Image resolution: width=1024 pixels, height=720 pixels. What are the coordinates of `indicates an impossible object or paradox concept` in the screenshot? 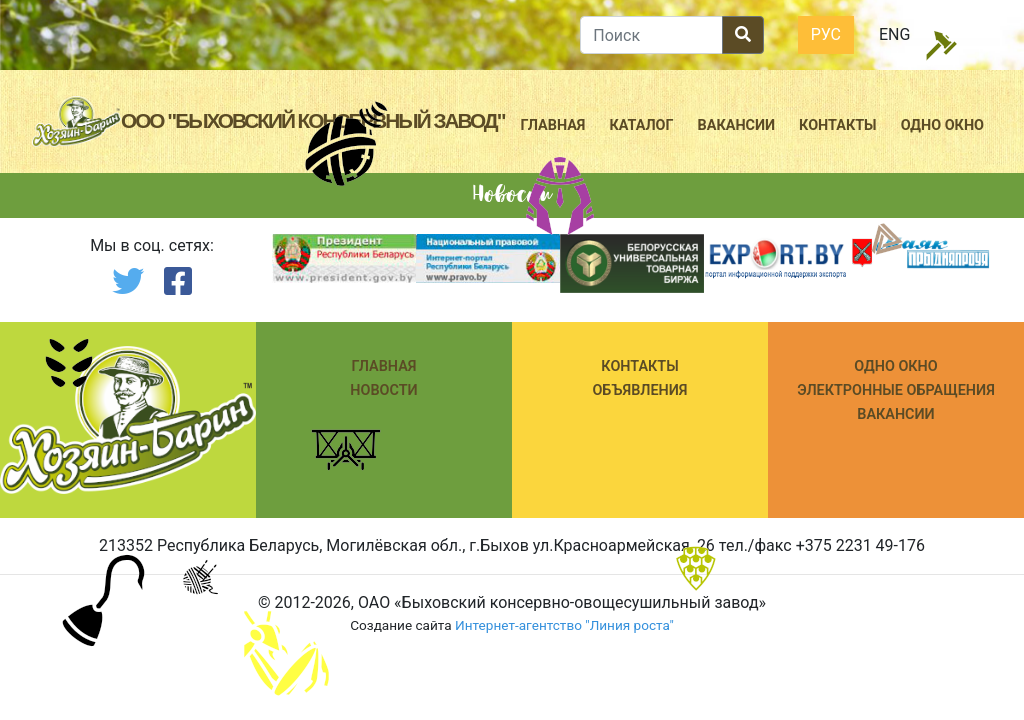 It's located at (887, 239).